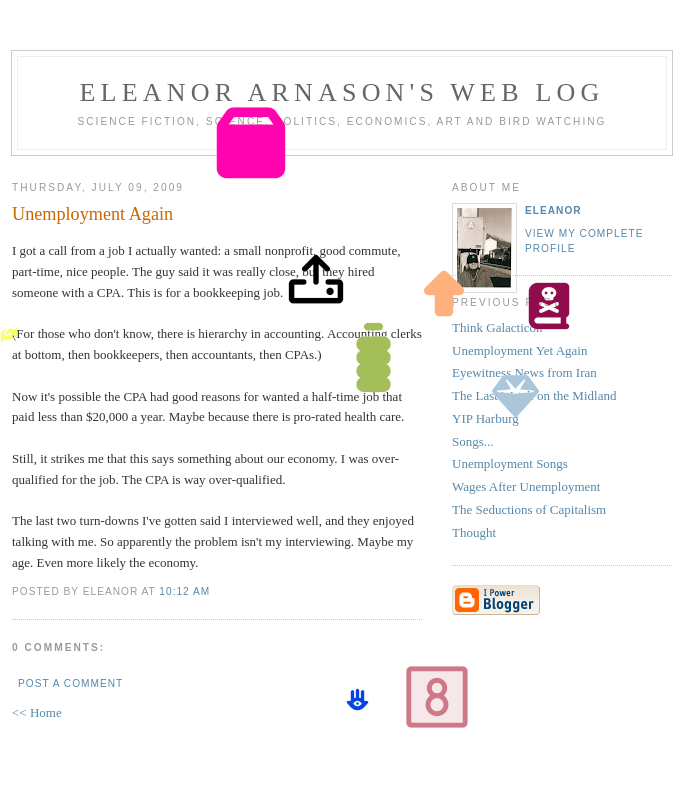 The image size is (684, 805). I want to click on upvote or like content, so click(444, 293).